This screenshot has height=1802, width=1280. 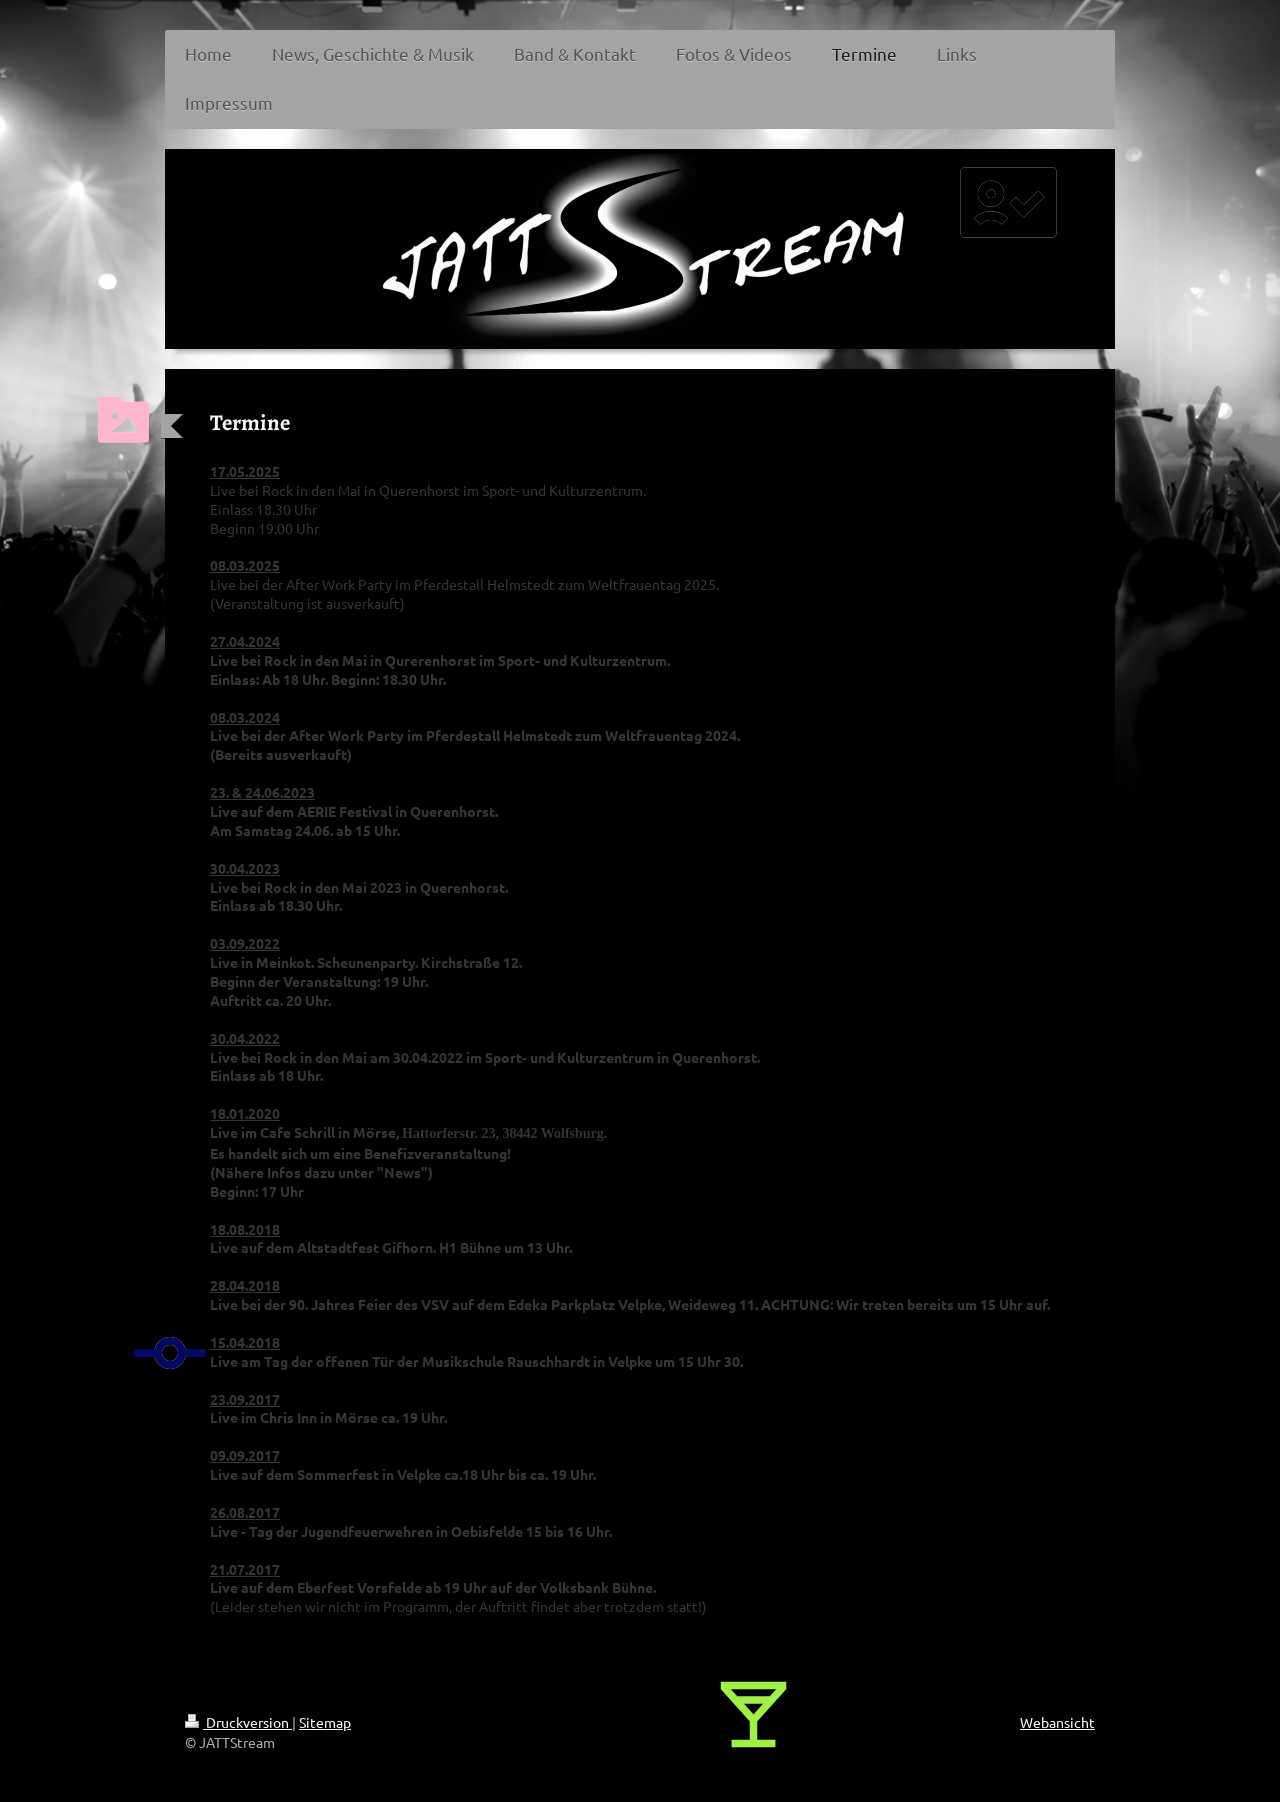 What do you see at coordinates (123, 419) in the screenshot?
I see `open photo gallery folder` at bounding box center [123, 419].